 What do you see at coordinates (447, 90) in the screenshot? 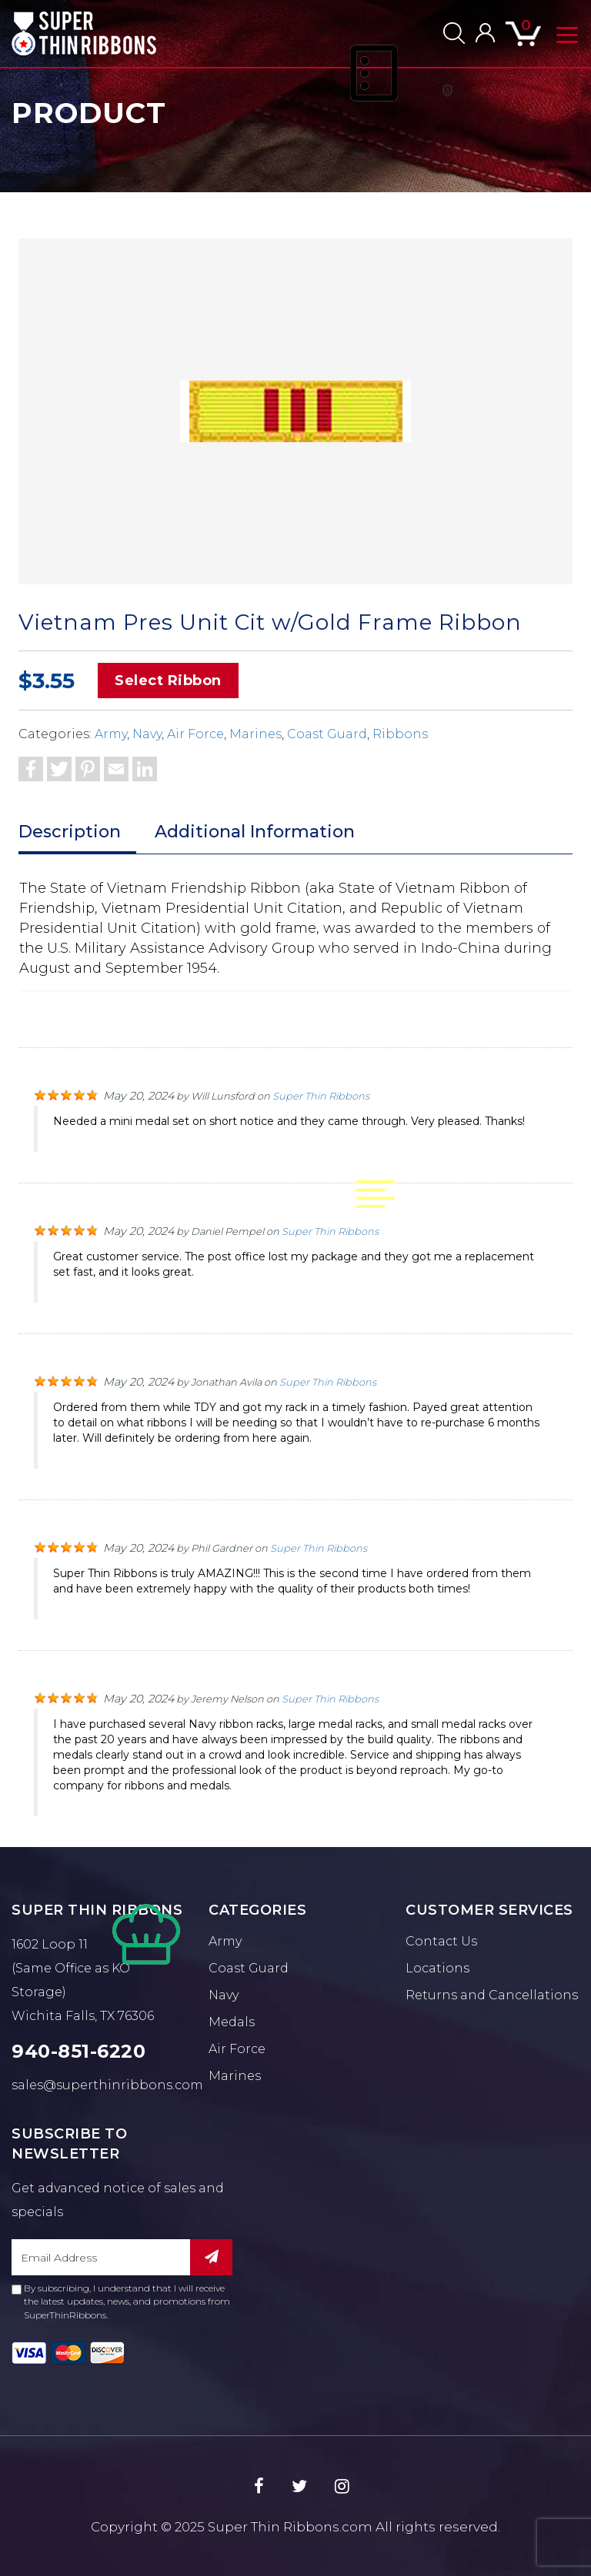
I see `view privacy policy or security information` at bounding box center [447, 90].